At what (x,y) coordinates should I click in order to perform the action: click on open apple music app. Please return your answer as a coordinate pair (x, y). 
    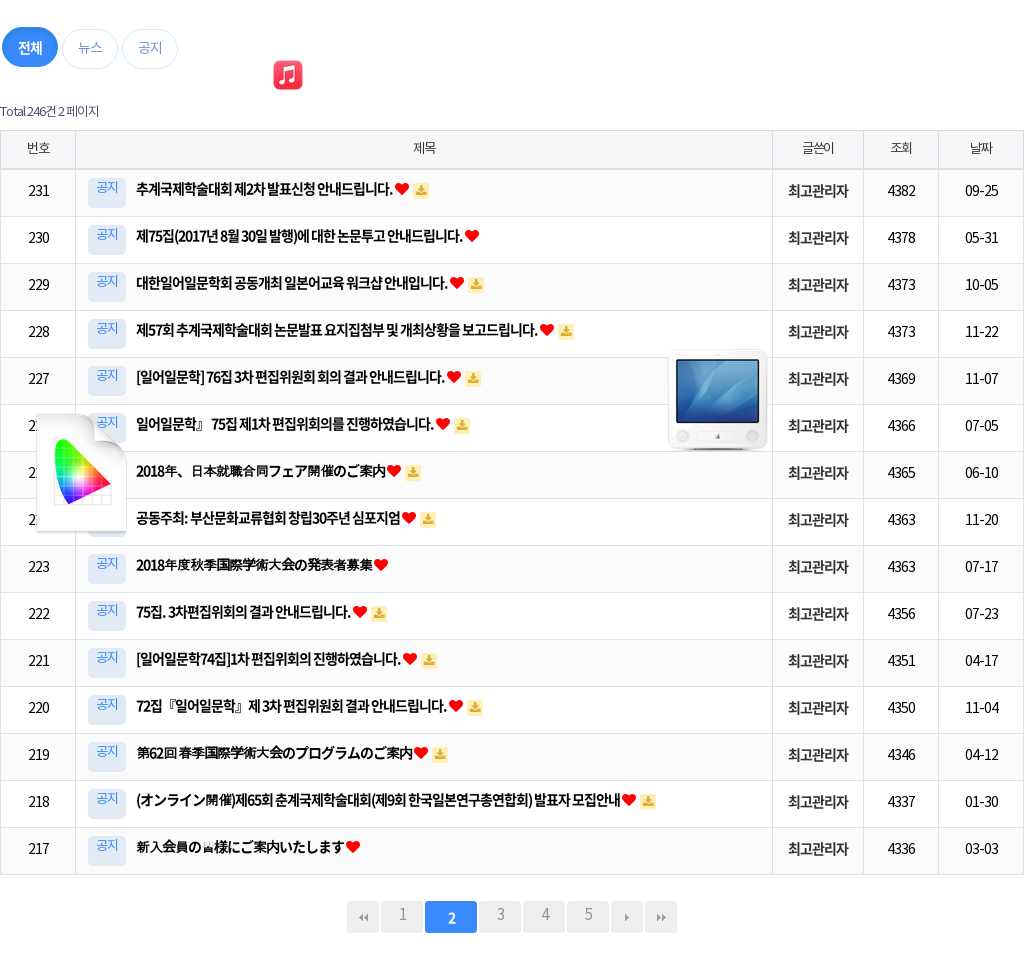
    Looking at the image, I should click on (288, 75).